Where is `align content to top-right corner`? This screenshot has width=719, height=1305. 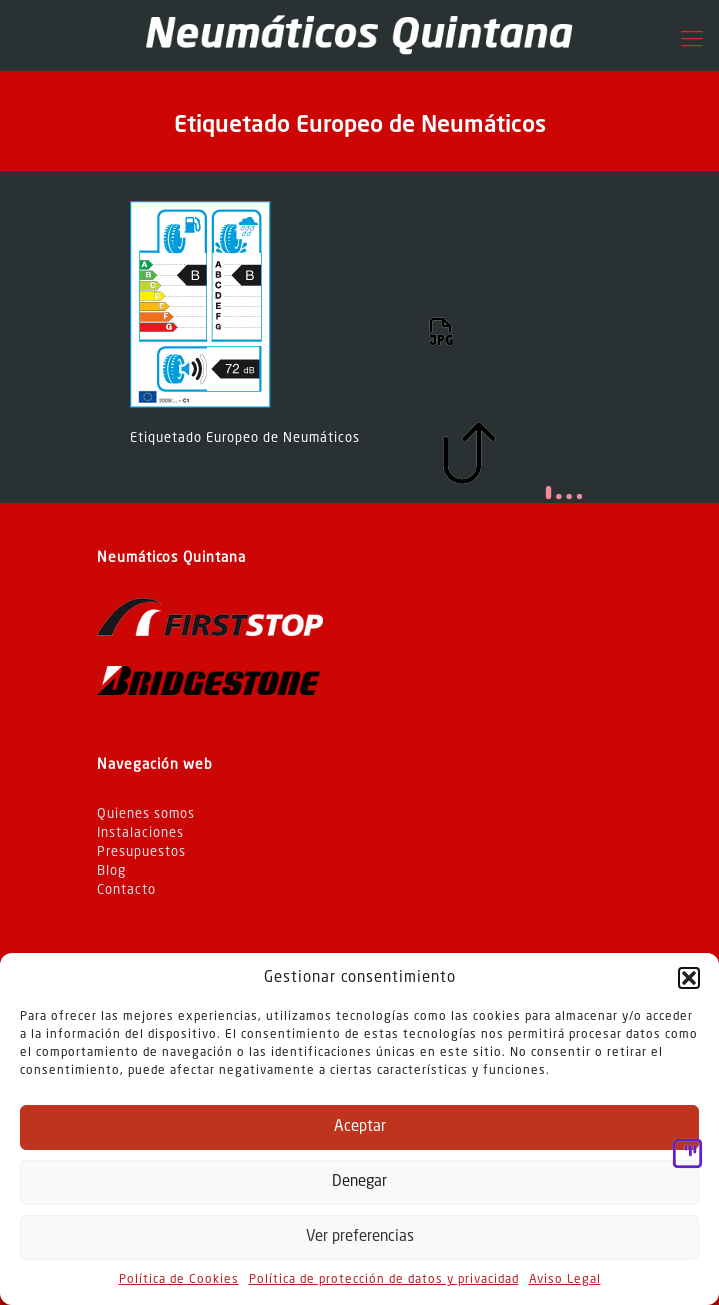
align content to top-right corner is located at coordinates (687, 1153).